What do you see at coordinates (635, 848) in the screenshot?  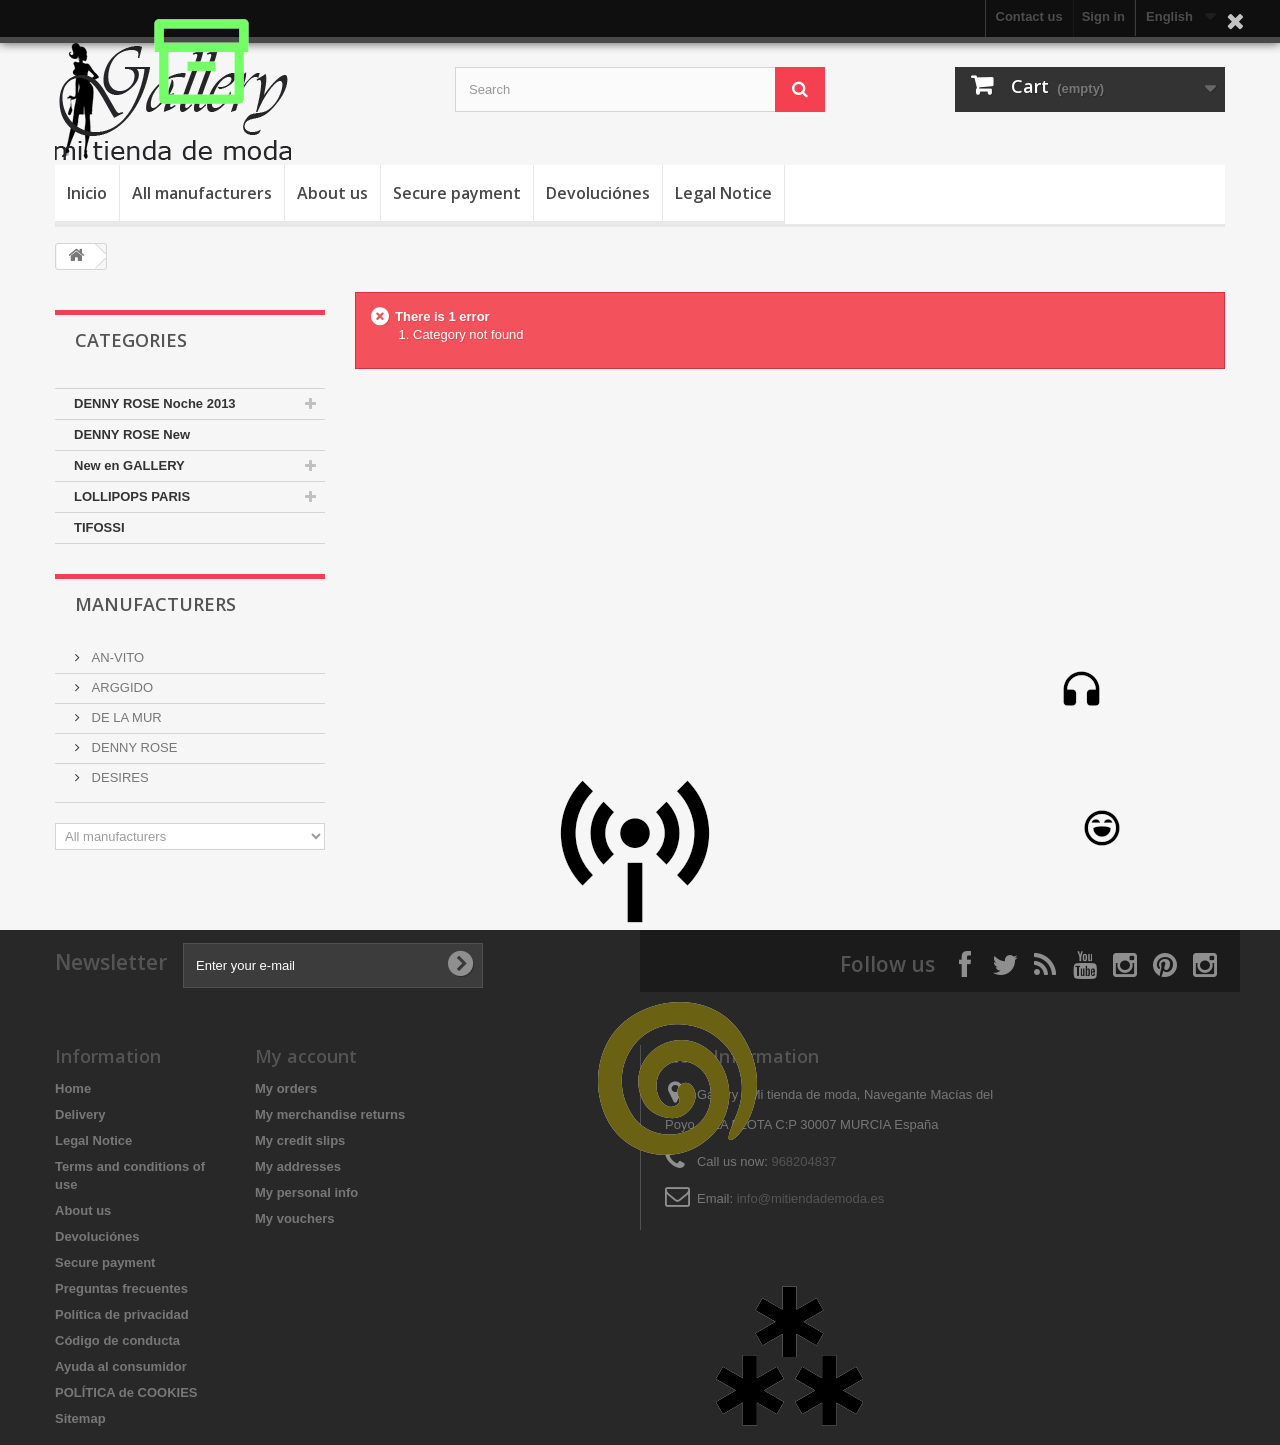 I see `start a live broadcast or stream` at bounding box center [635, 848].